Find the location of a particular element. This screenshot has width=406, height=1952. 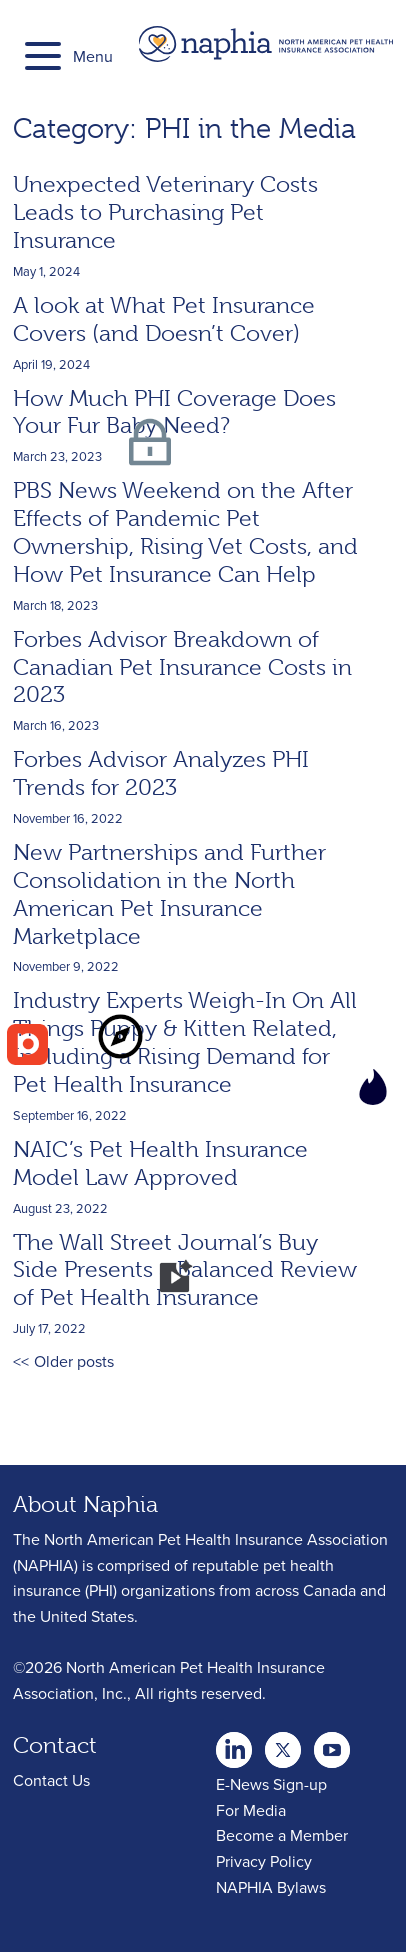

lock or secure this item is located at coordinates (150, 442).